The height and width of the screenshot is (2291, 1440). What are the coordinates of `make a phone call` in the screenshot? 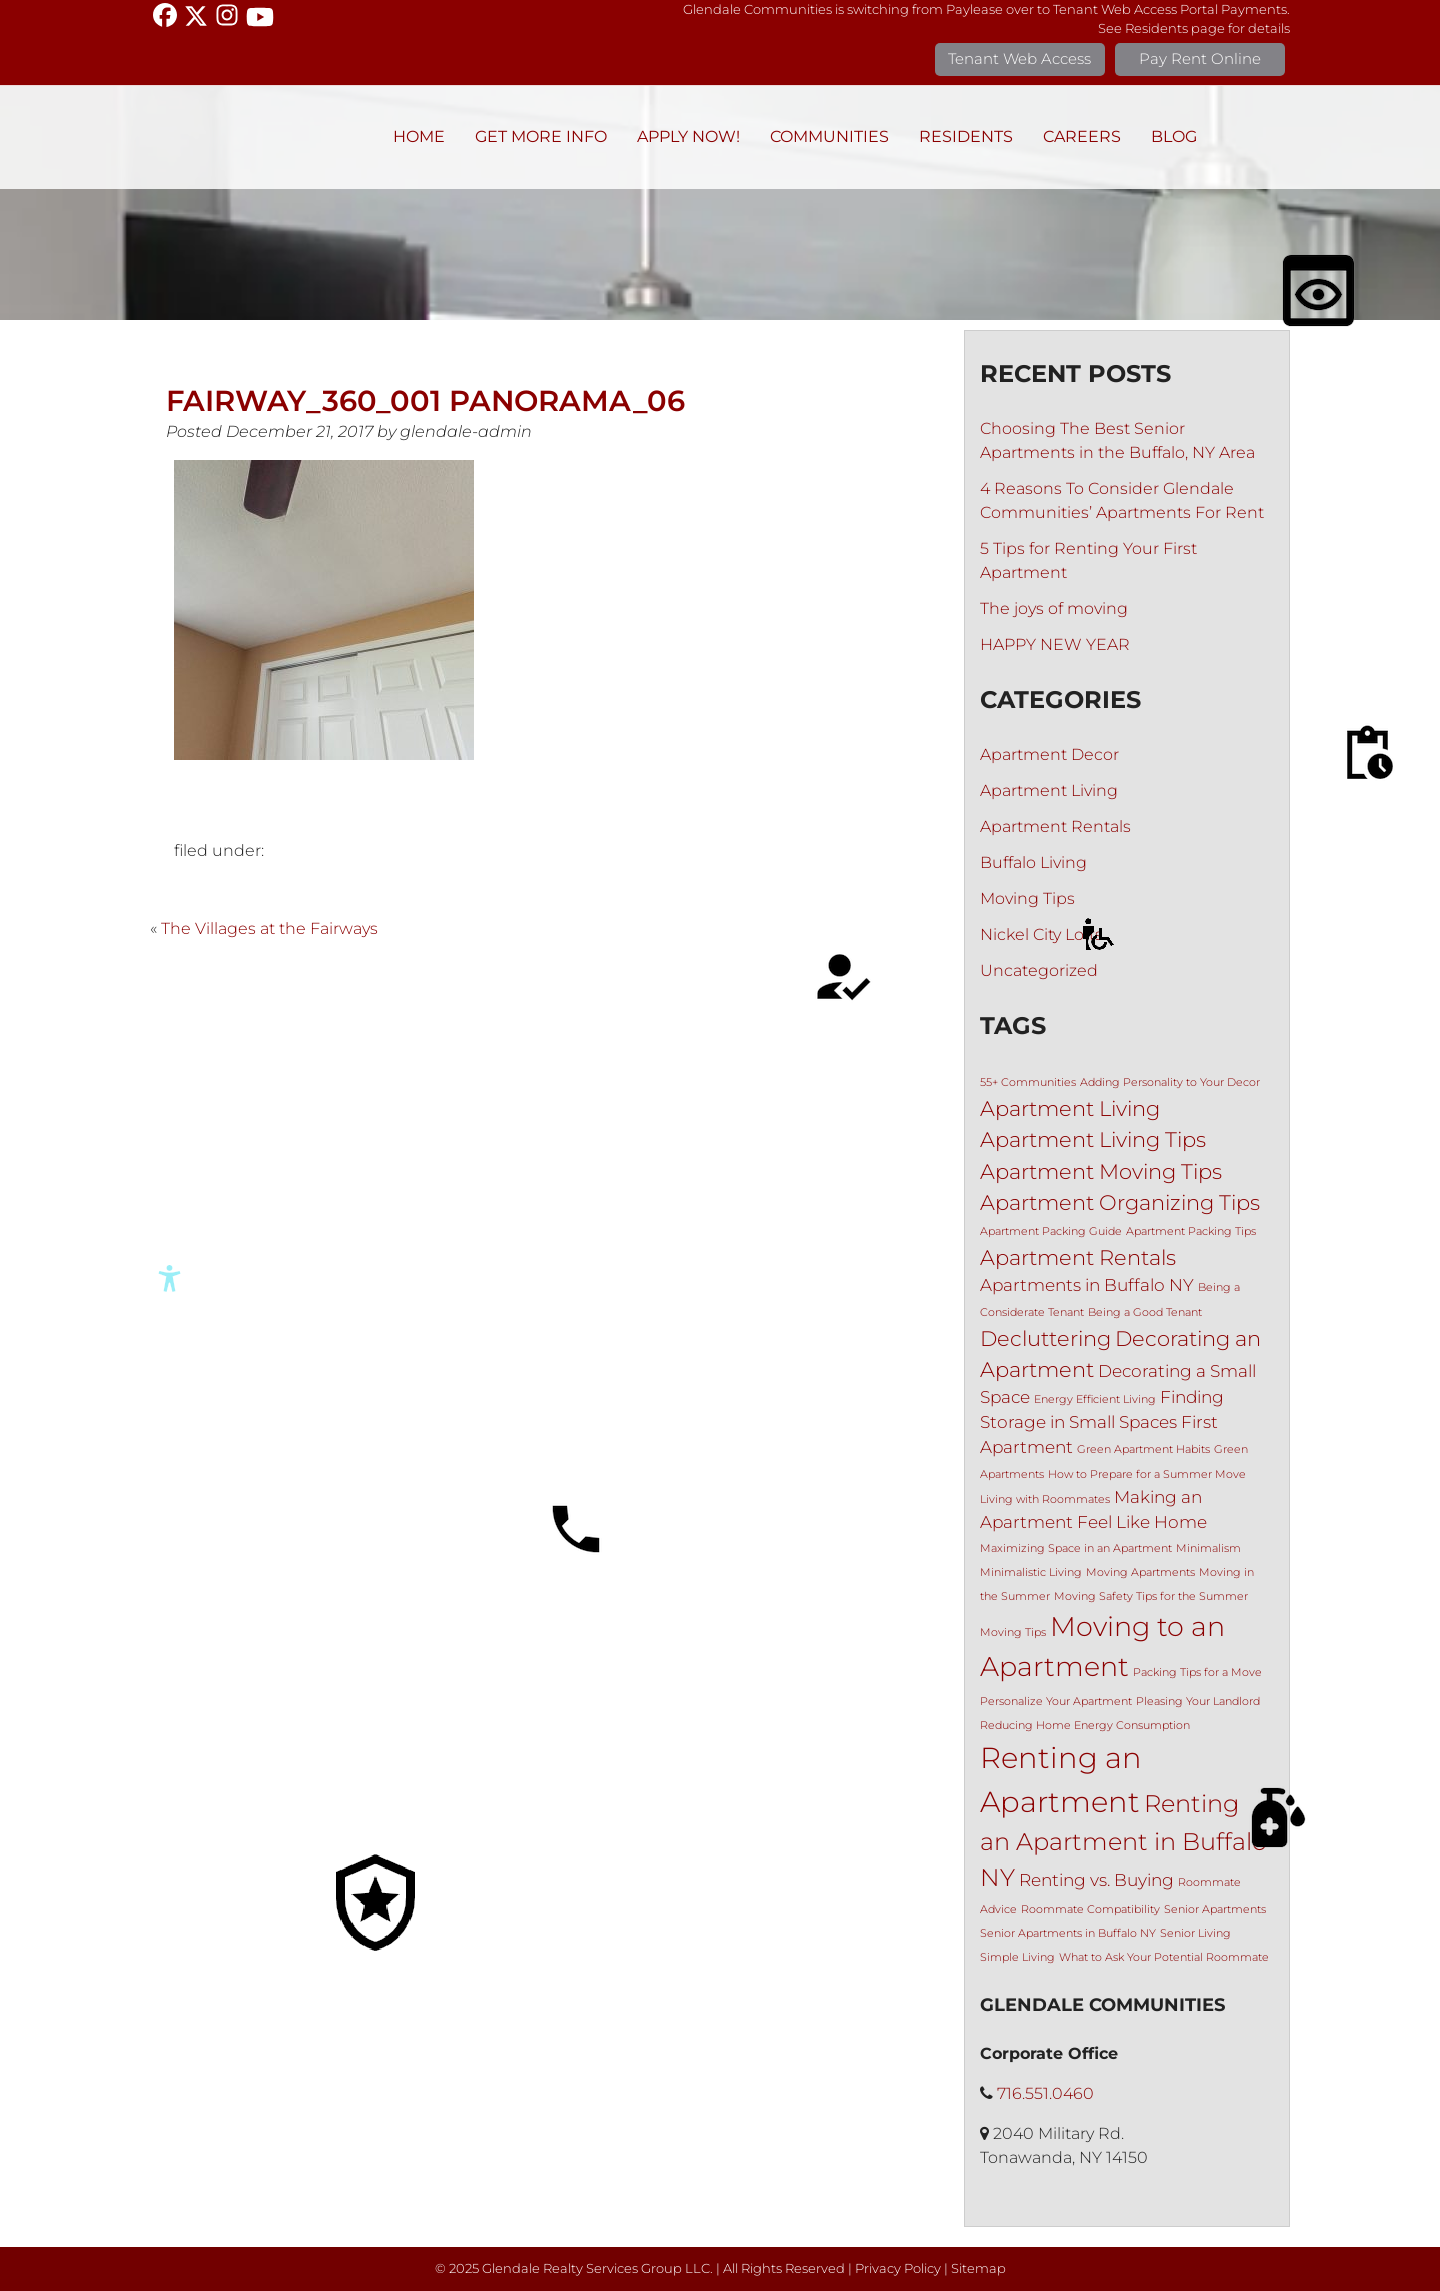 It's located at (576, 1529).